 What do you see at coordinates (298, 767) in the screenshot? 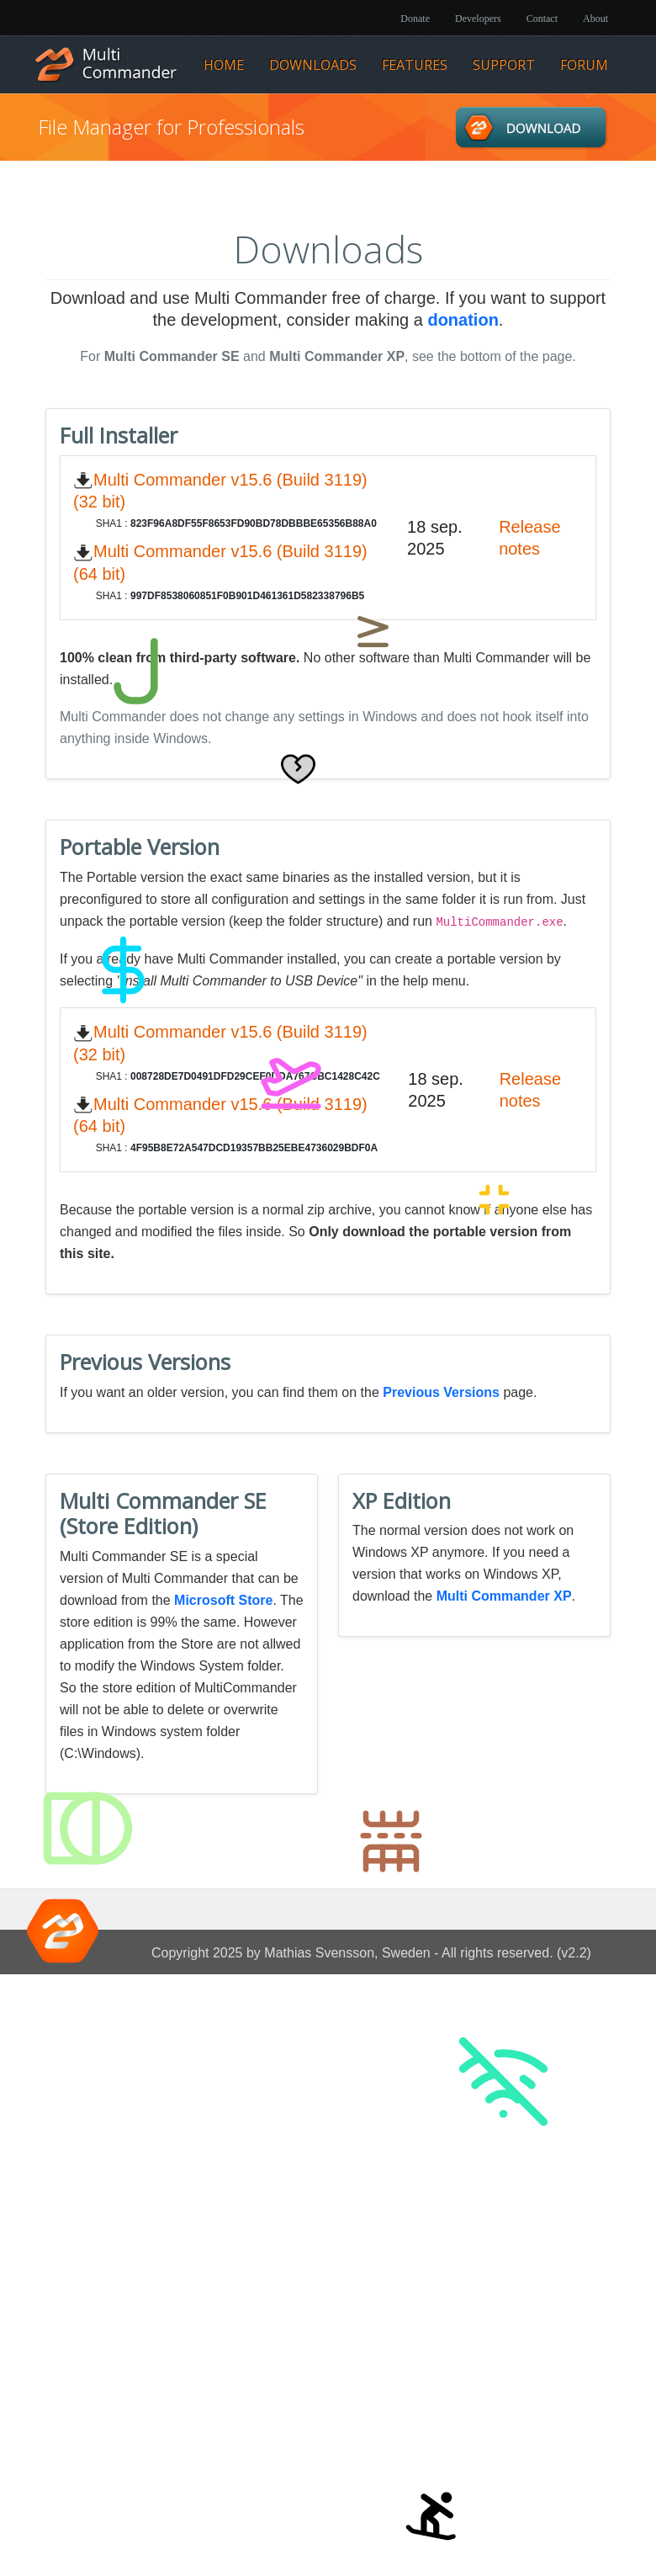
I see `unlike or remove from favorites` at bounding box center [298, 767].